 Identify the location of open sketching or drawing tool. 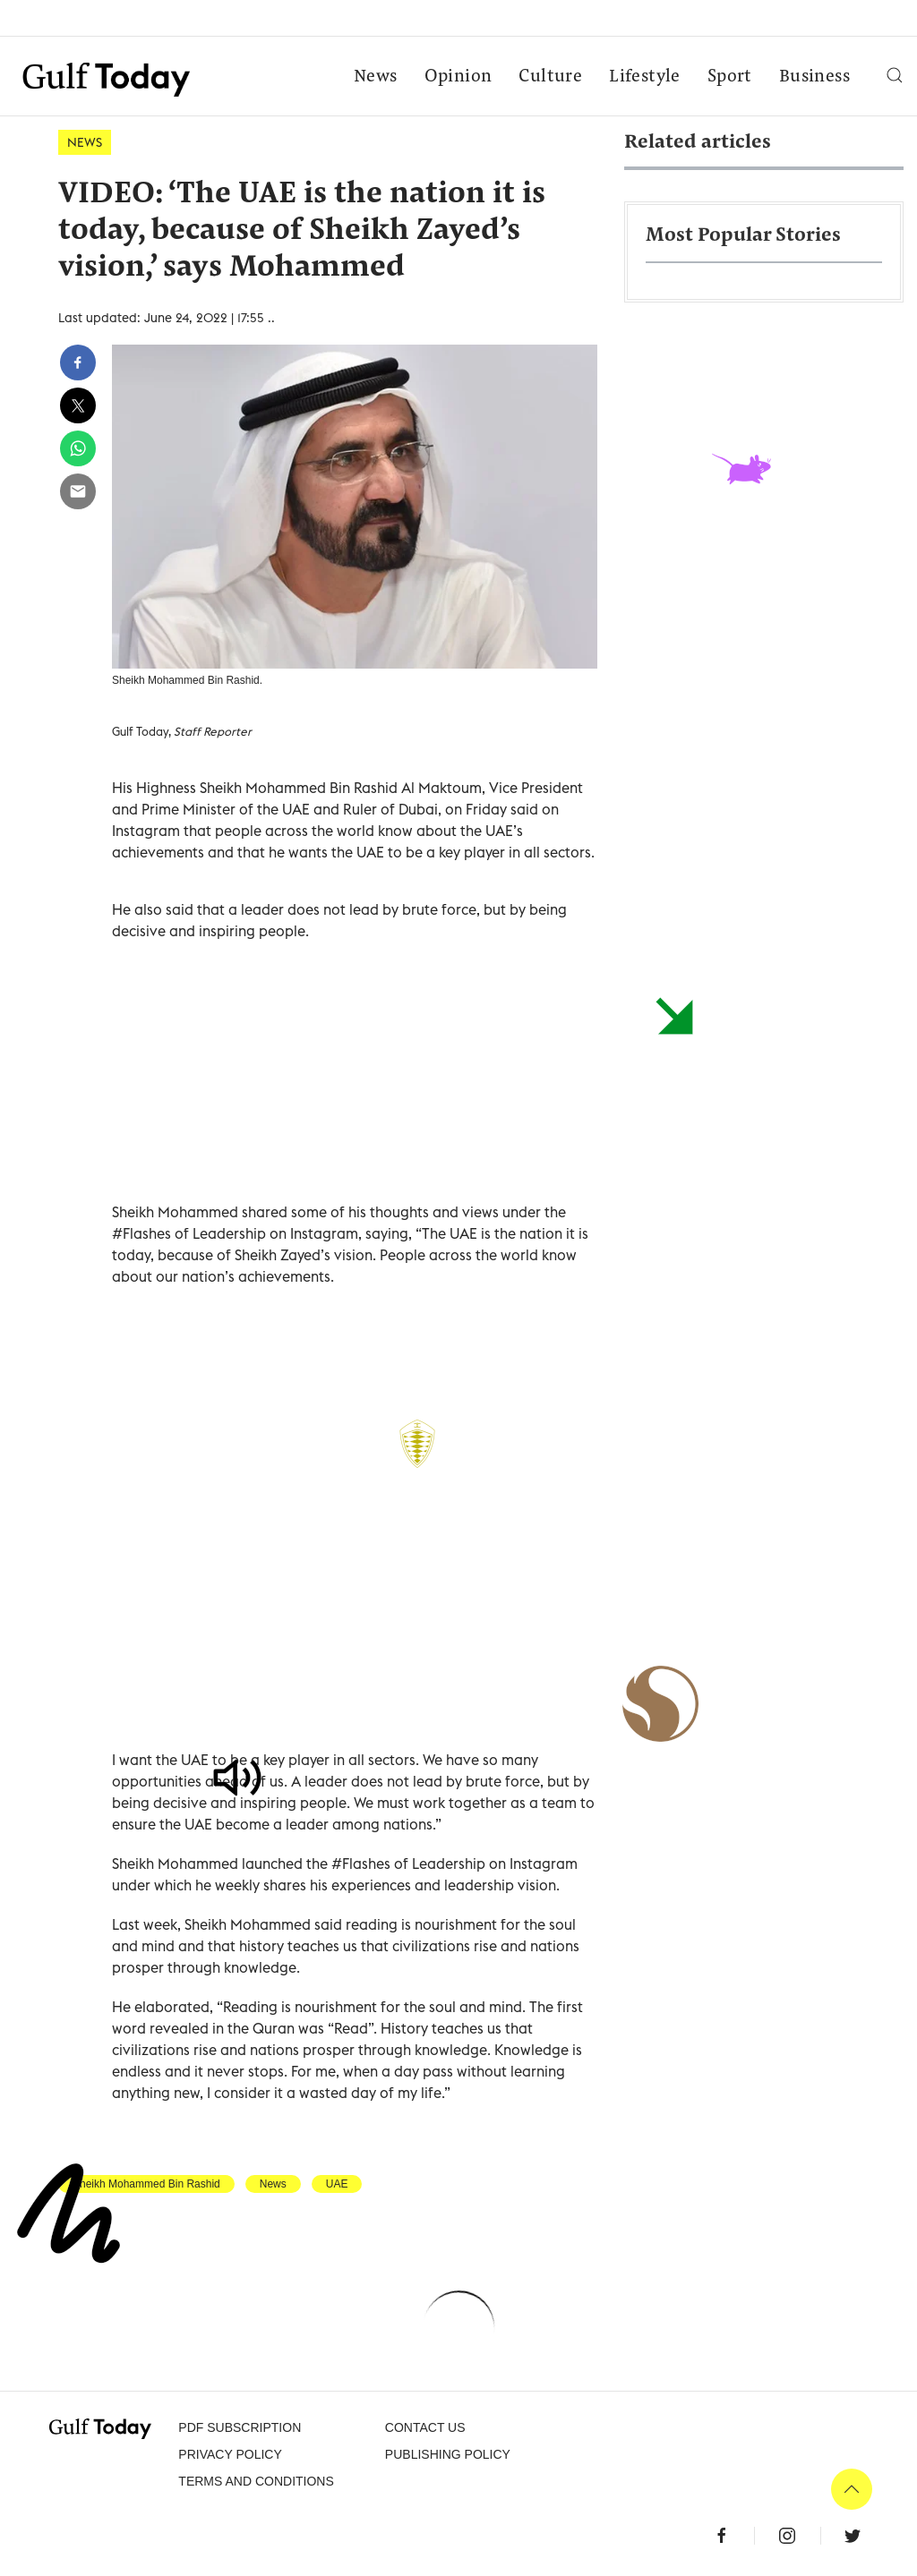
(68, 2214).